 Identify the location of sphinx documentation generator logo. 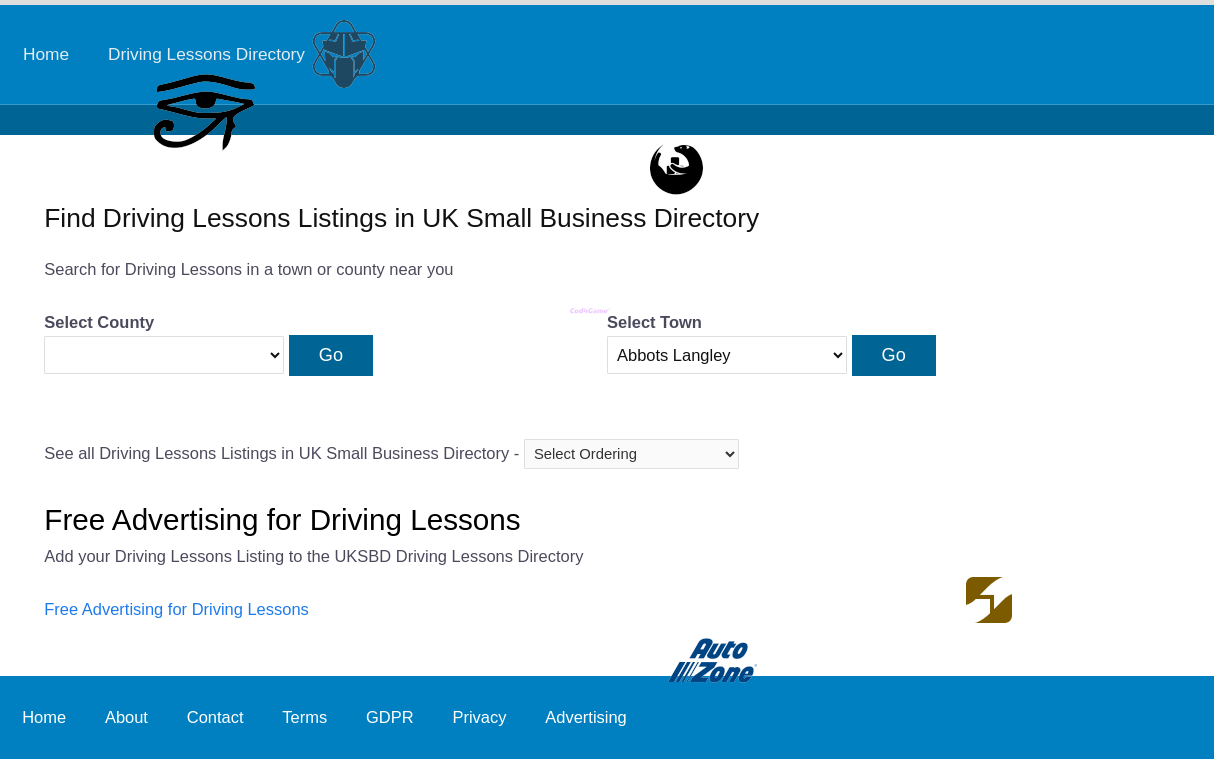
(204, 112).